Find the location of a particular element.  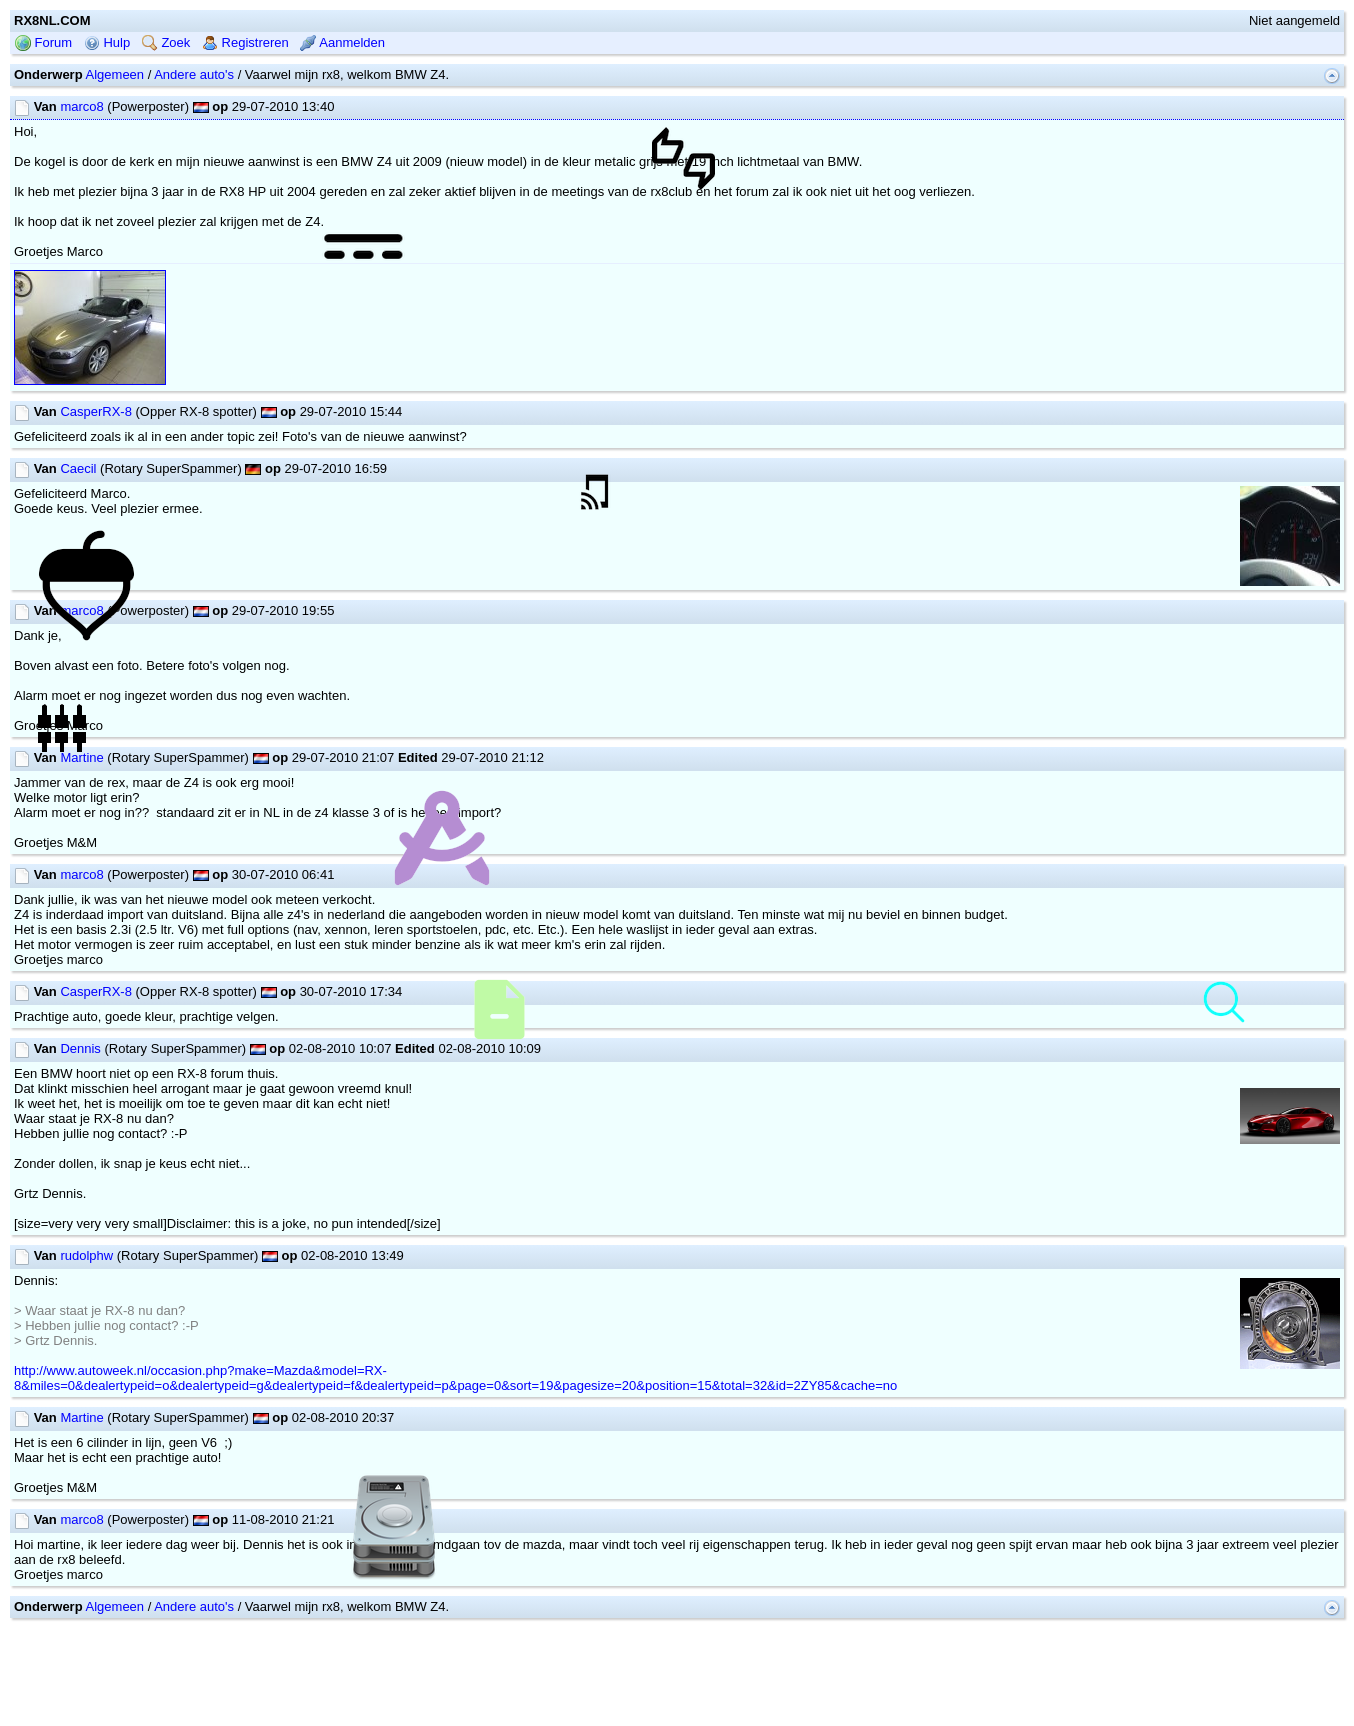

power input or DC power connection port is located at coordinates (365, 246).